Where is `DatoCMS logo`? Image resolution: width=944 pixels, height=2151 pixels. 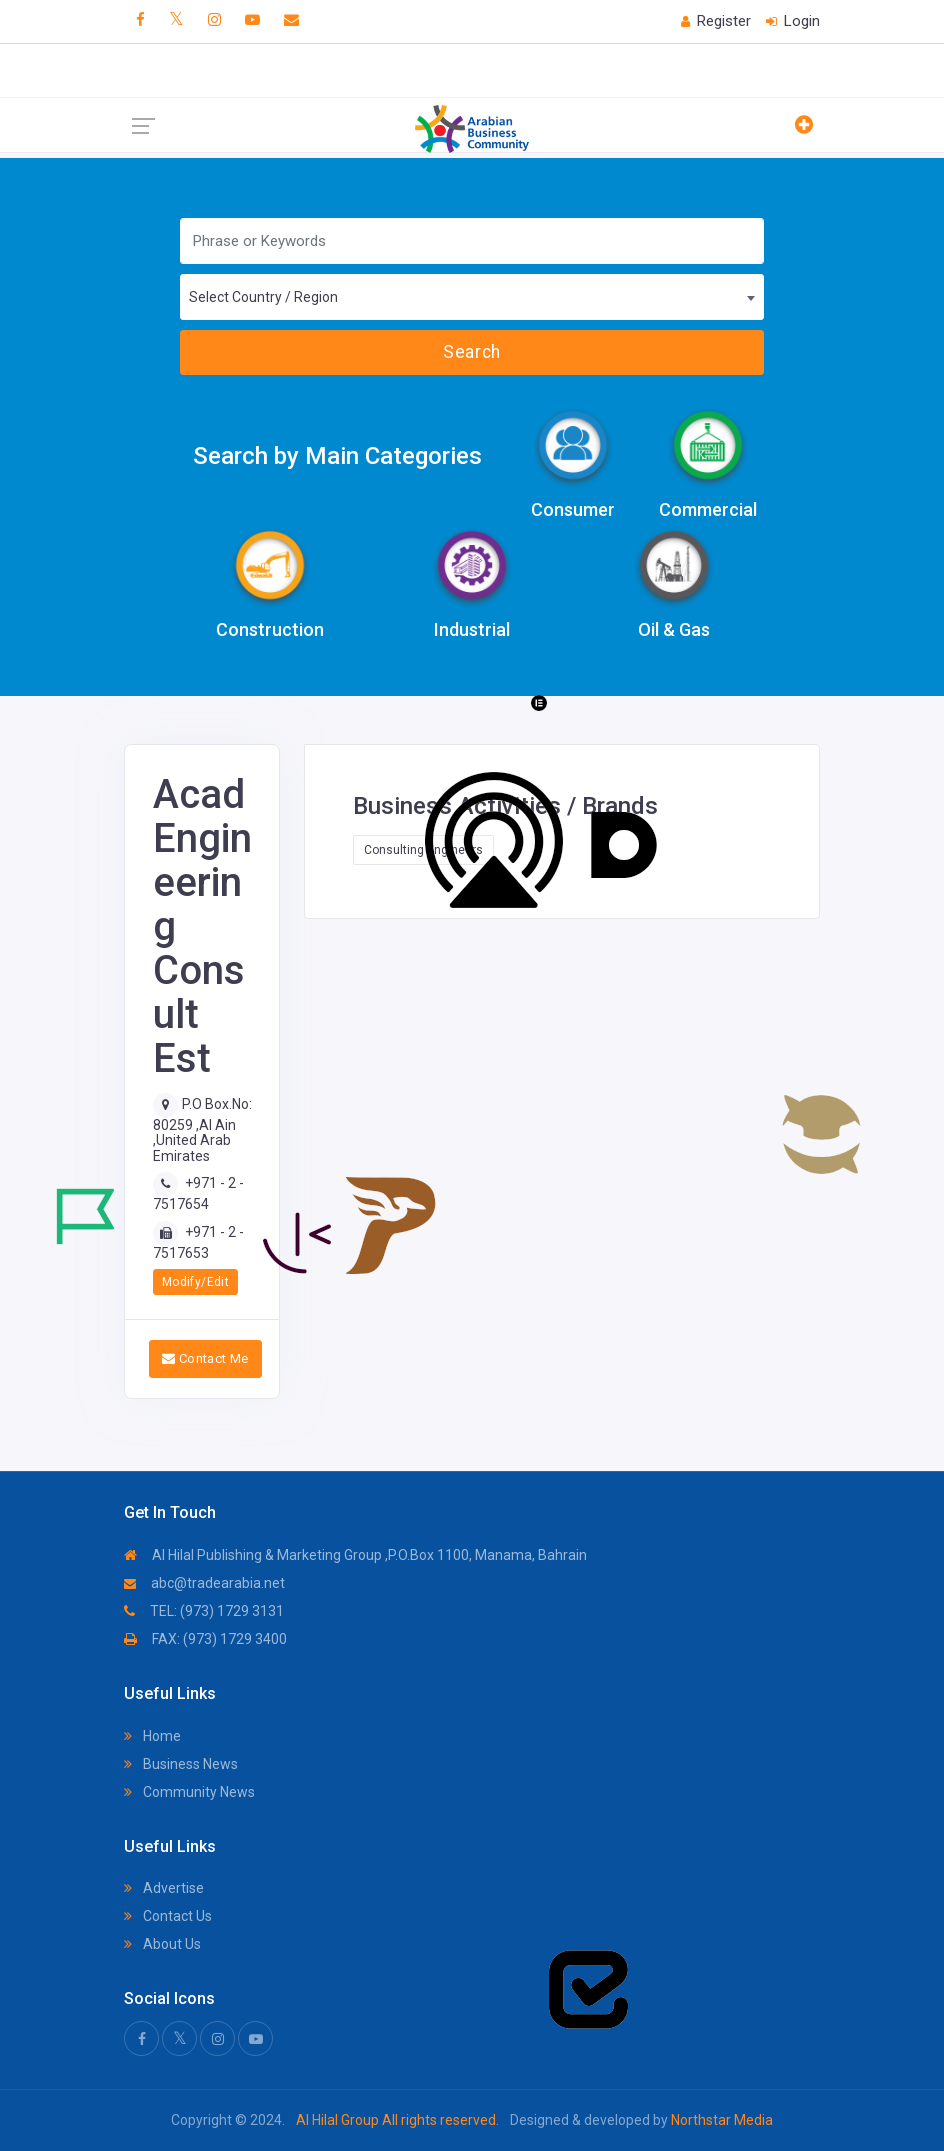
DatoCMS logo is located at coordinates (624, 845).